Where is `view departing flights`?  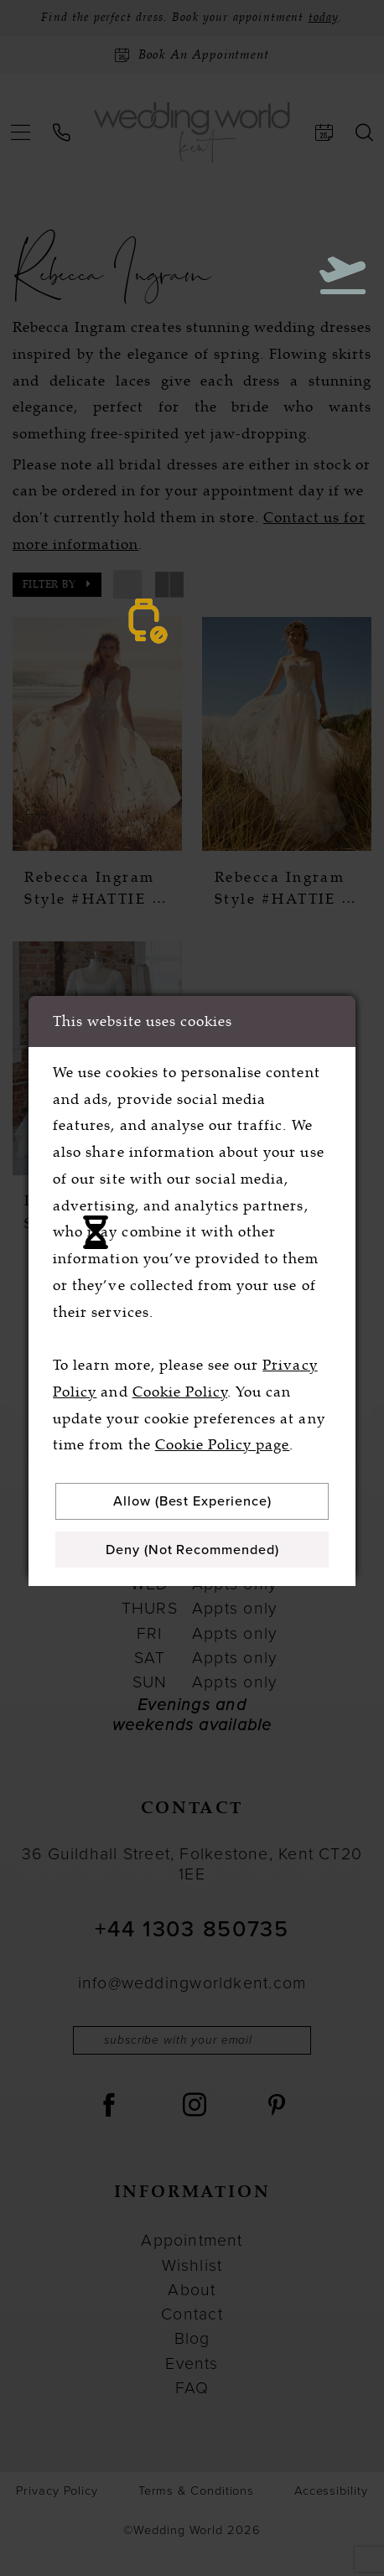 view departing flights is located at coordinates (343, 274).